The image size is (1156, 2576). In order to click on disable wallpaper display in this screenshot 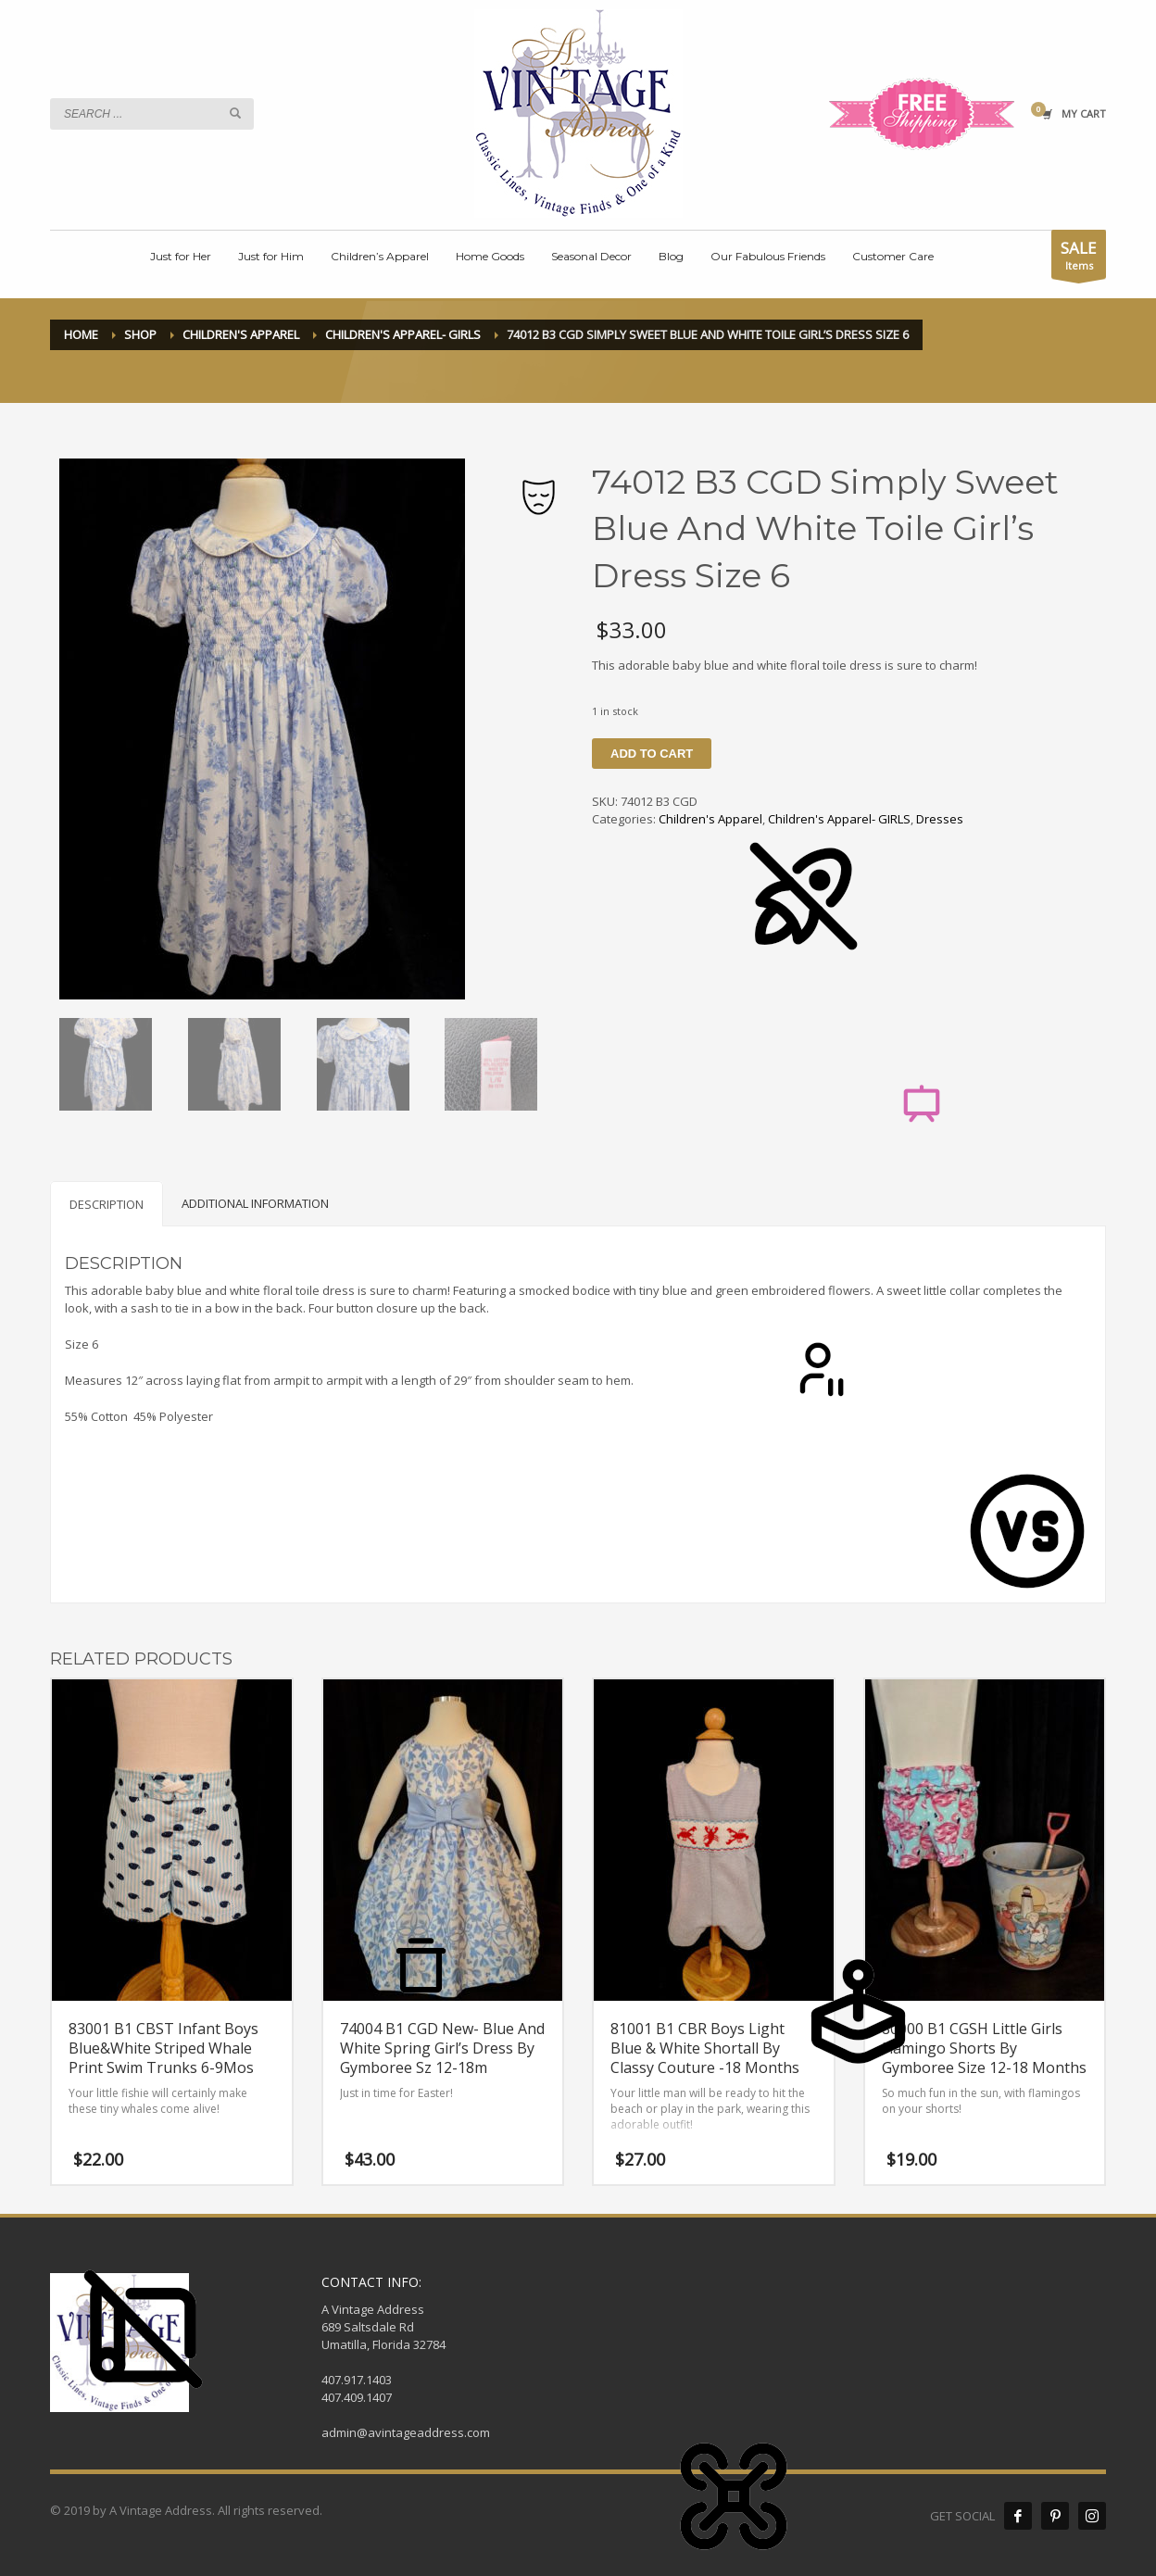, I will do `click(143, 2329)`.